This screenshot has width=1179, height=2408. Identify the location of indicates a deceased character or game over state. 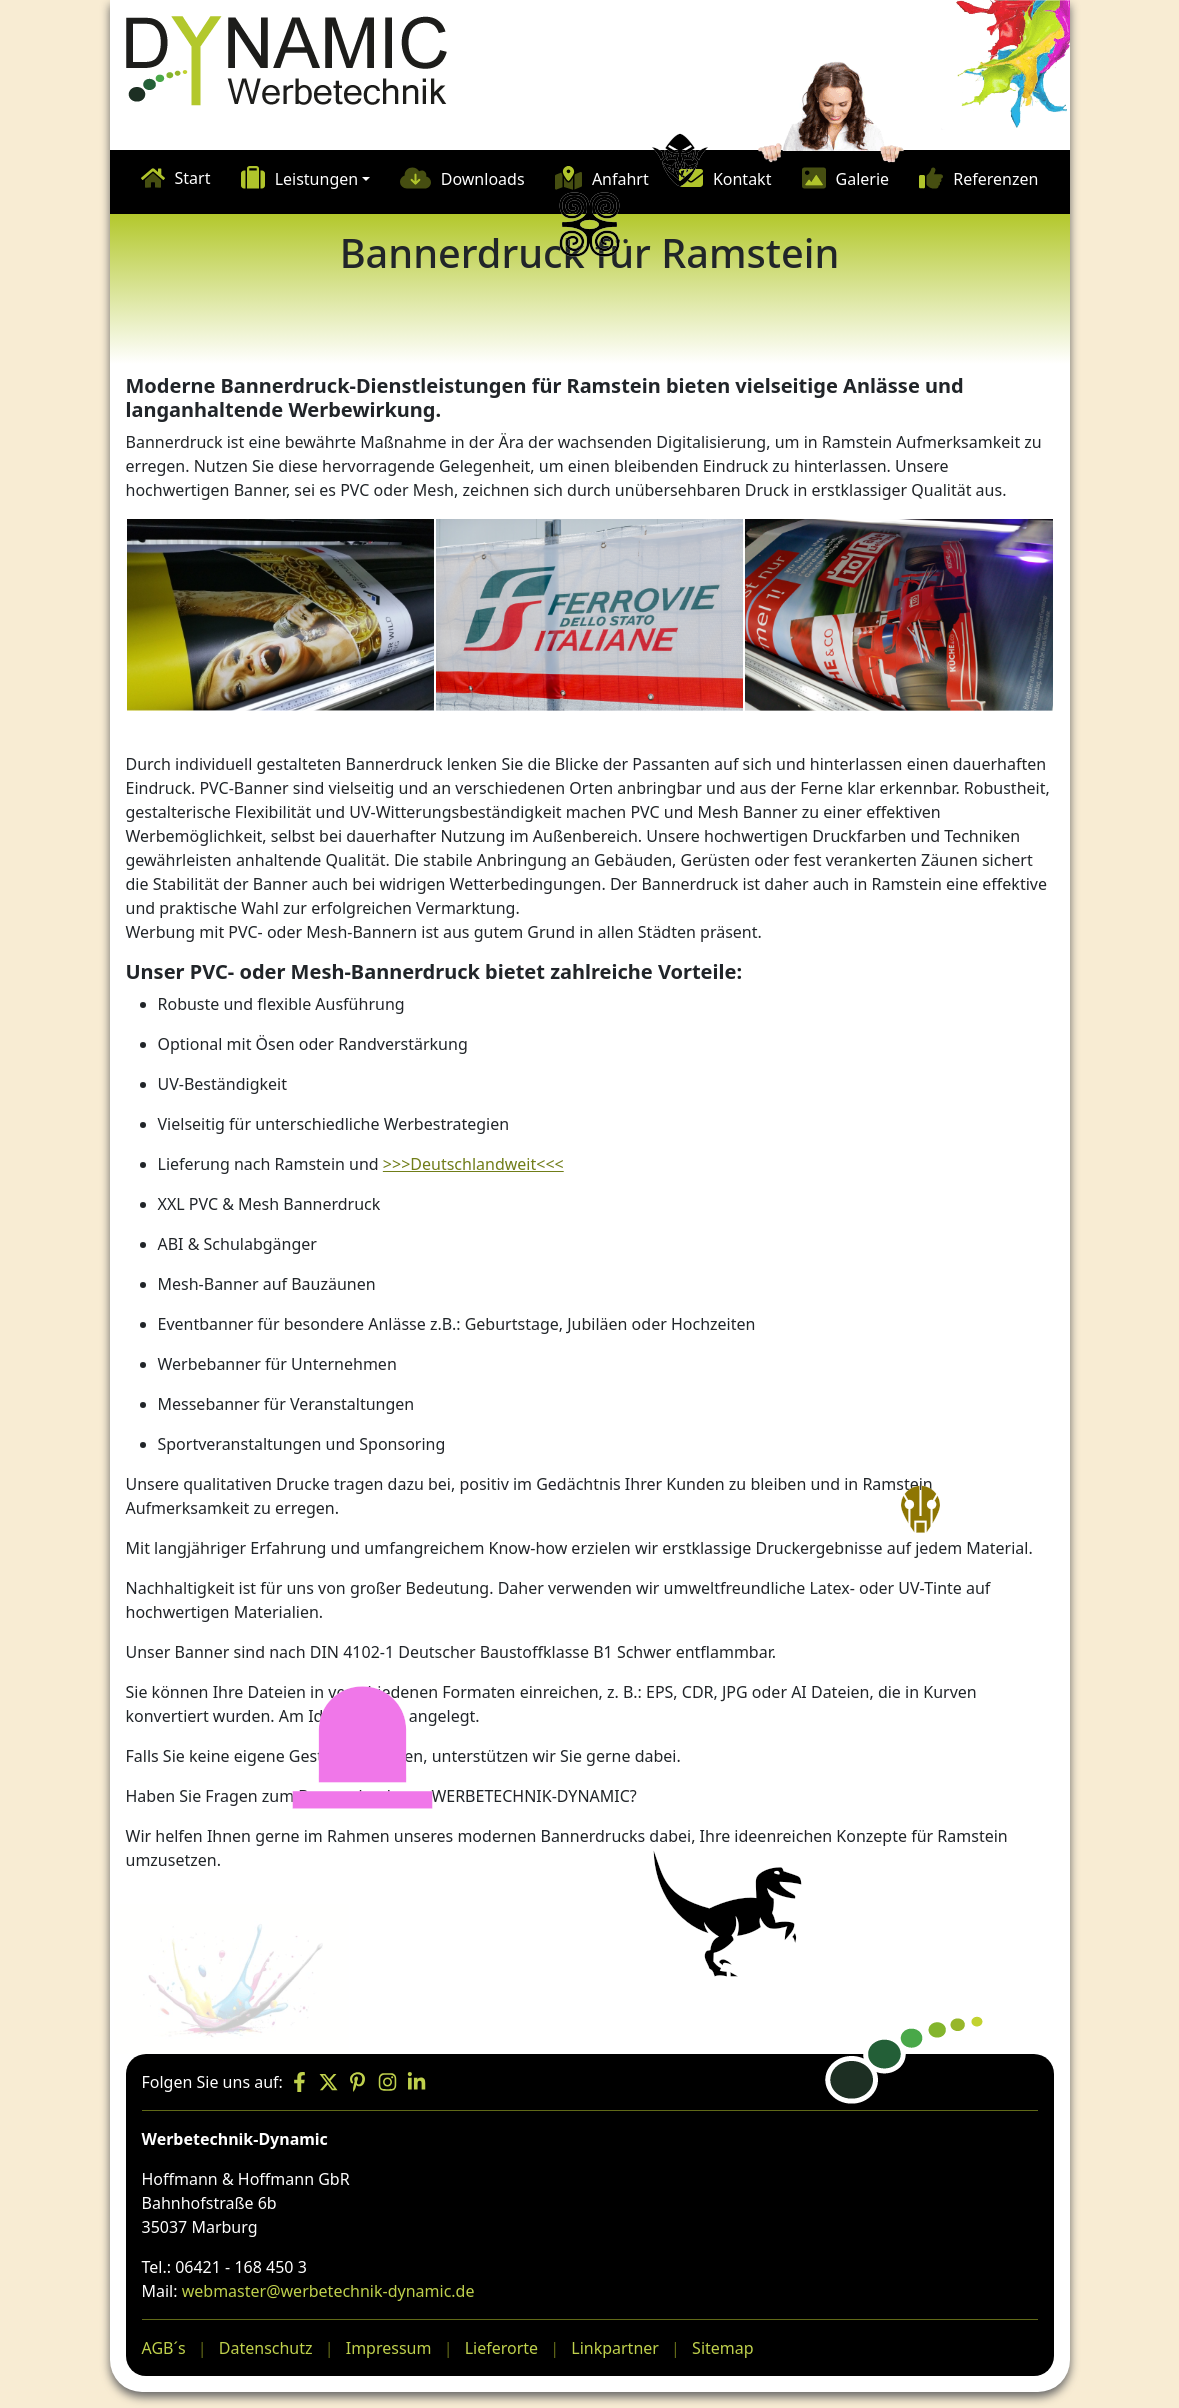
(362, 1747).